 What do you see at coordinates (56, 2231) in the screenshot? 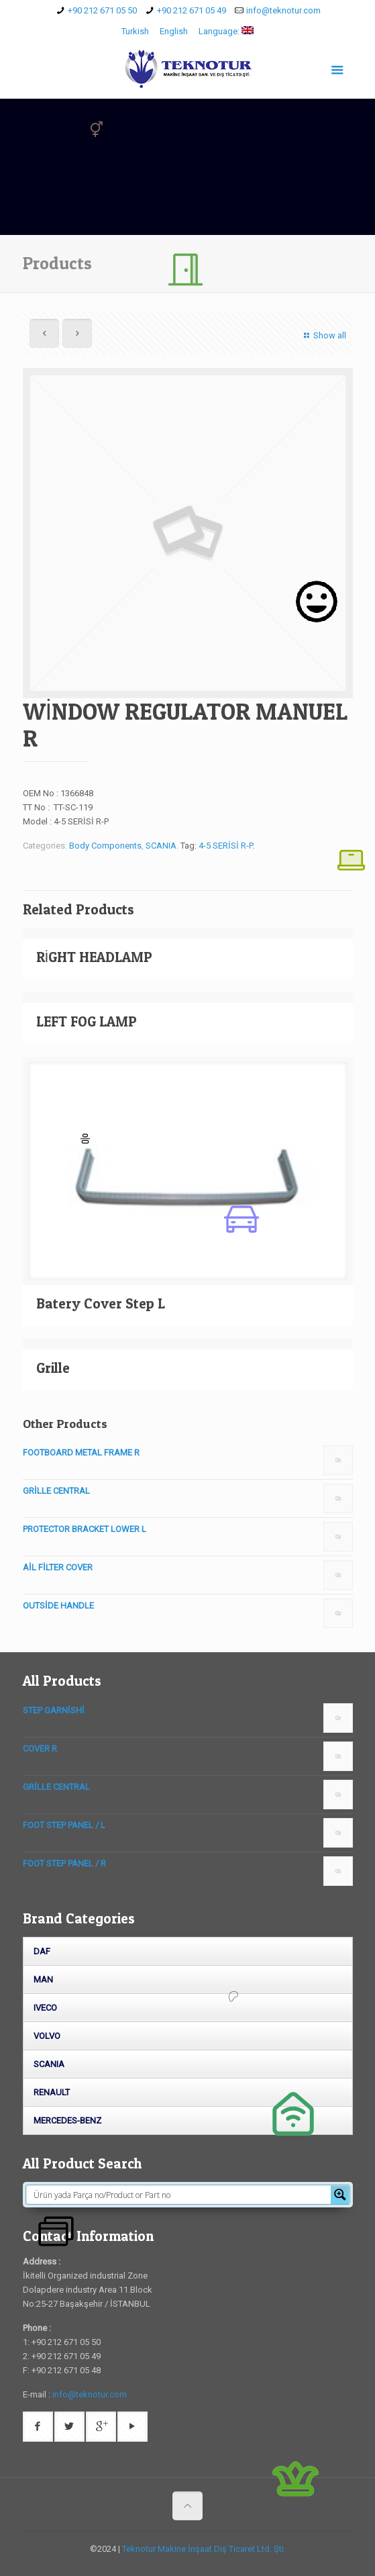
I see `open browser tabs or windows` at bounding box center [56, 2231].